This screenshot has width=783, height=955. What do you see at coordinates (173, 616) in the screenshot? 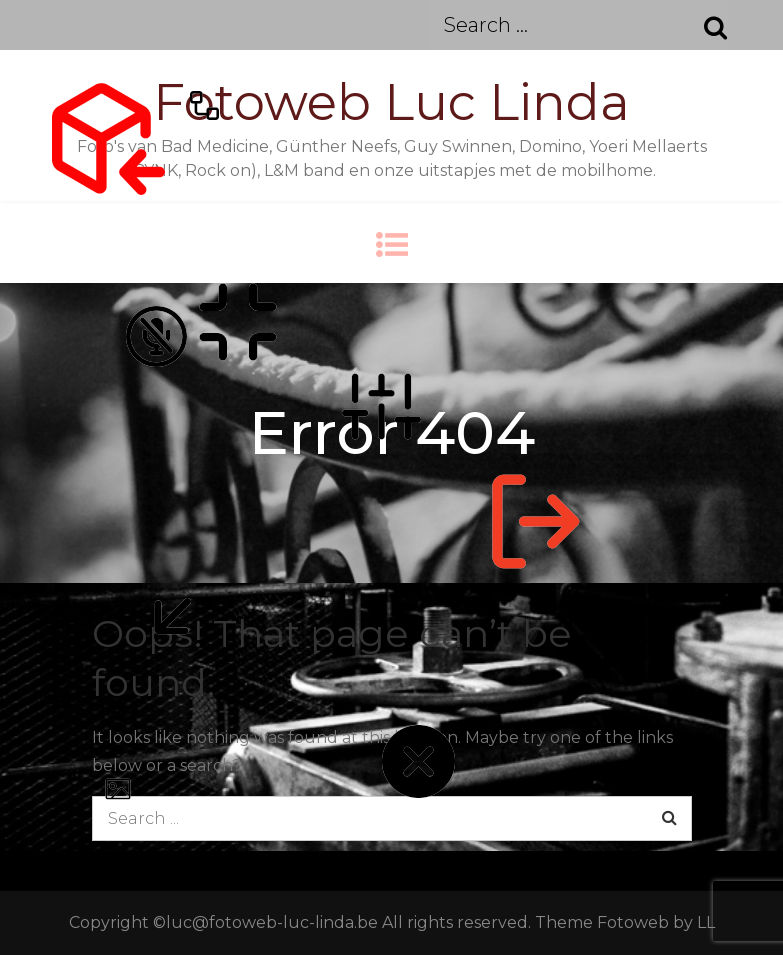
I see `navigate to previous or lower-left content` at bounding box center [173, 616].